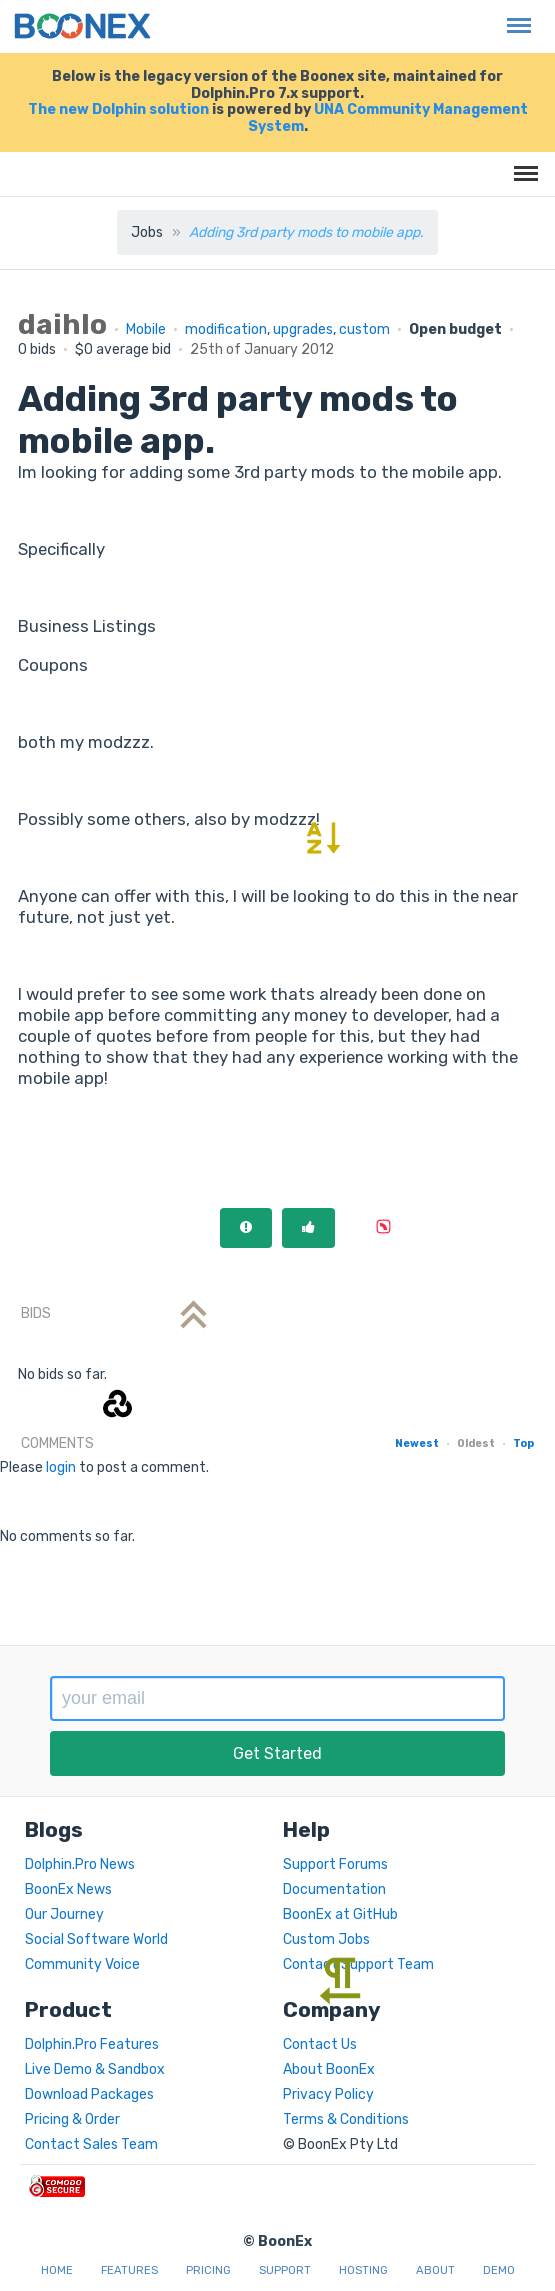  Describe the element at coordinates (383, 1226) in the screenshot. I see `open spectrum app` at that location.